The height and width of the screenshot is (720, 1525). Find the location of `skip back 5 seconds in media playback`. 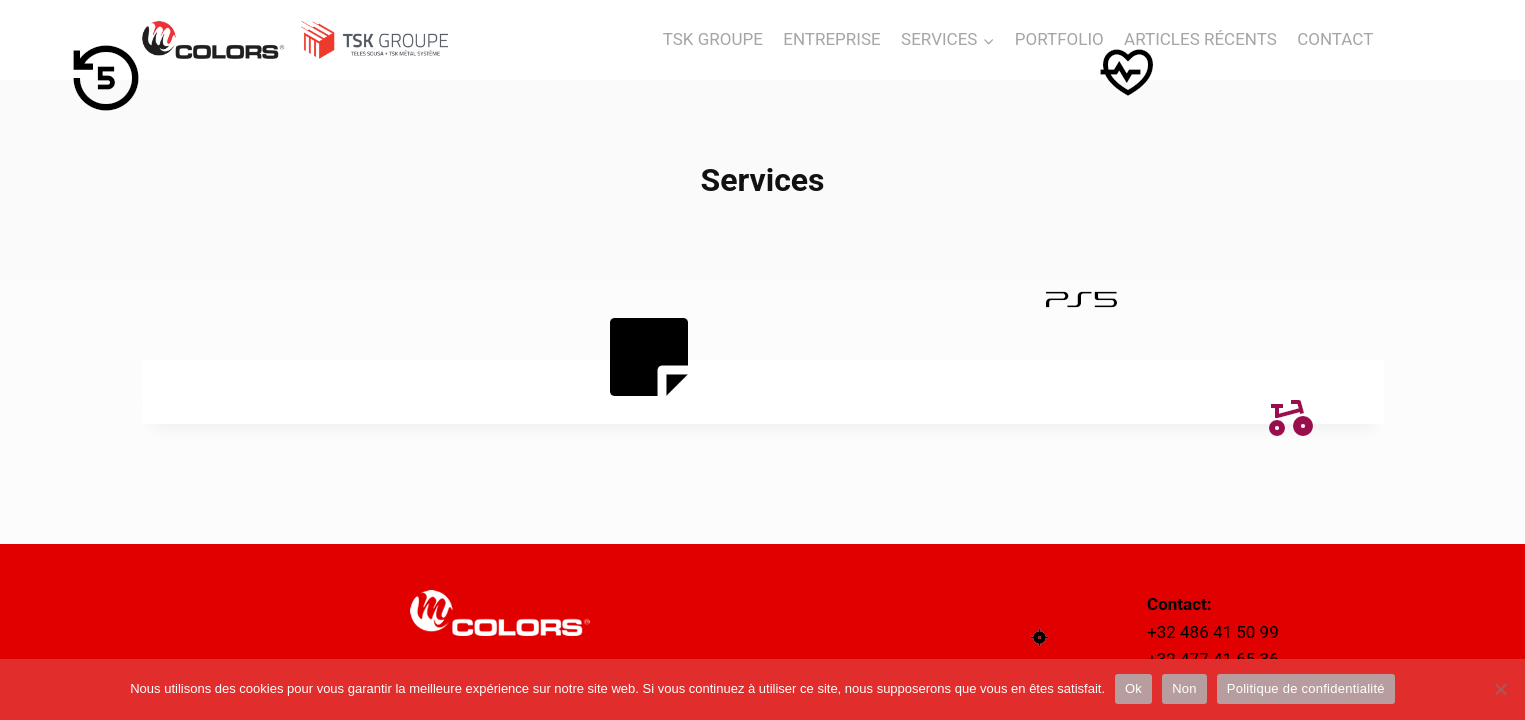

skip back 5 seconds in media playback is located at coordinates (106, 78).